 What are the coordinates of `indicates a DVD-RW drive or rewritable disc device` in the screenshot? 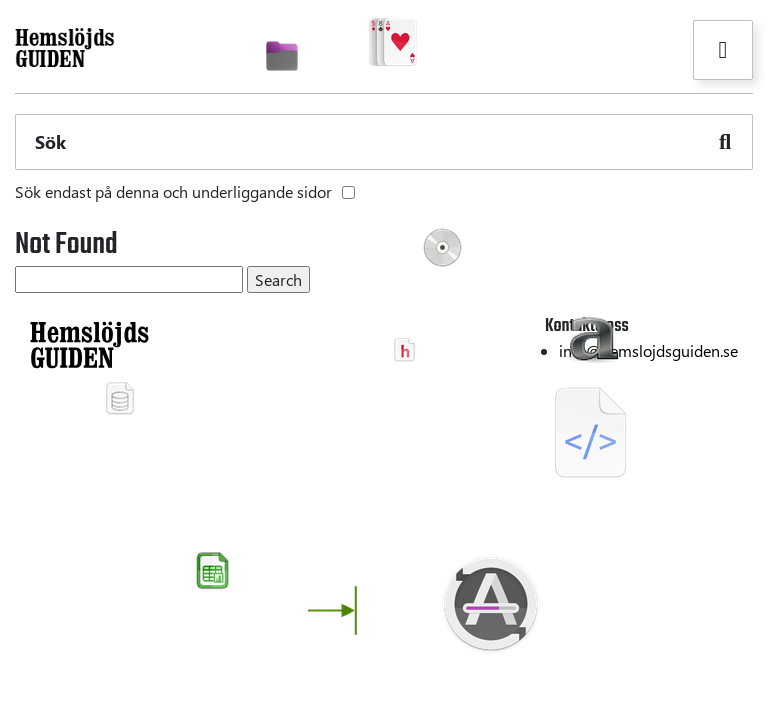 It's located at (442, 247).